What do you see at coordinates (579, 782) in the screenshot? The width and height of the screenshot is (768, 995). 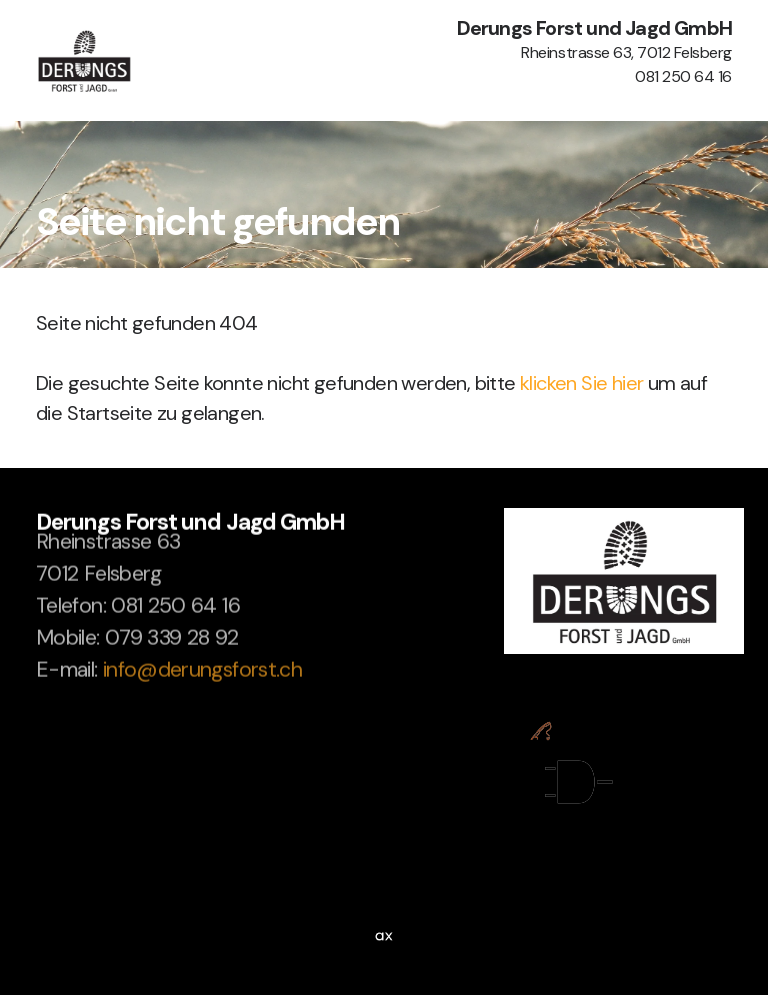 I see `represents an AND logic gate in a circuit diagram` at bounding box center [579, 782].